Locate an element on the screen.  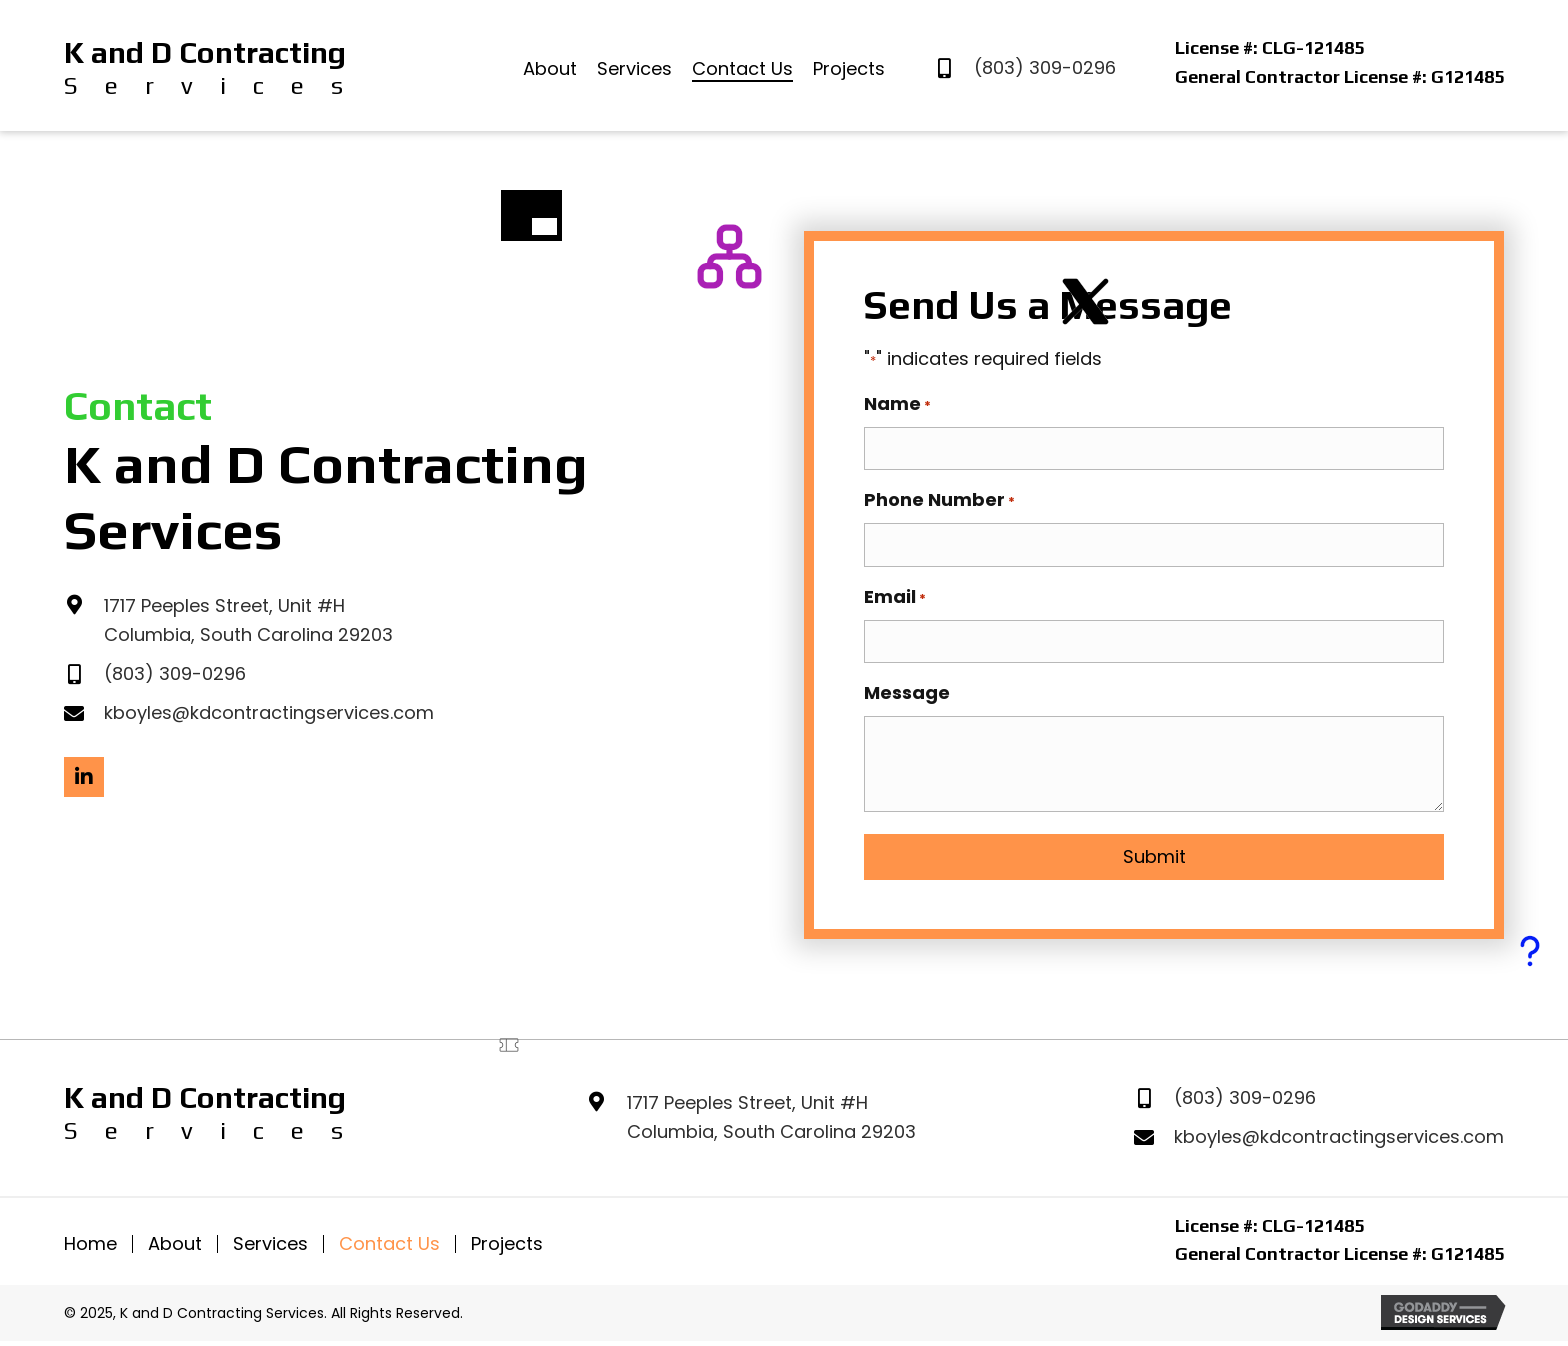
access help or support is located at coordinates (1530, 951).